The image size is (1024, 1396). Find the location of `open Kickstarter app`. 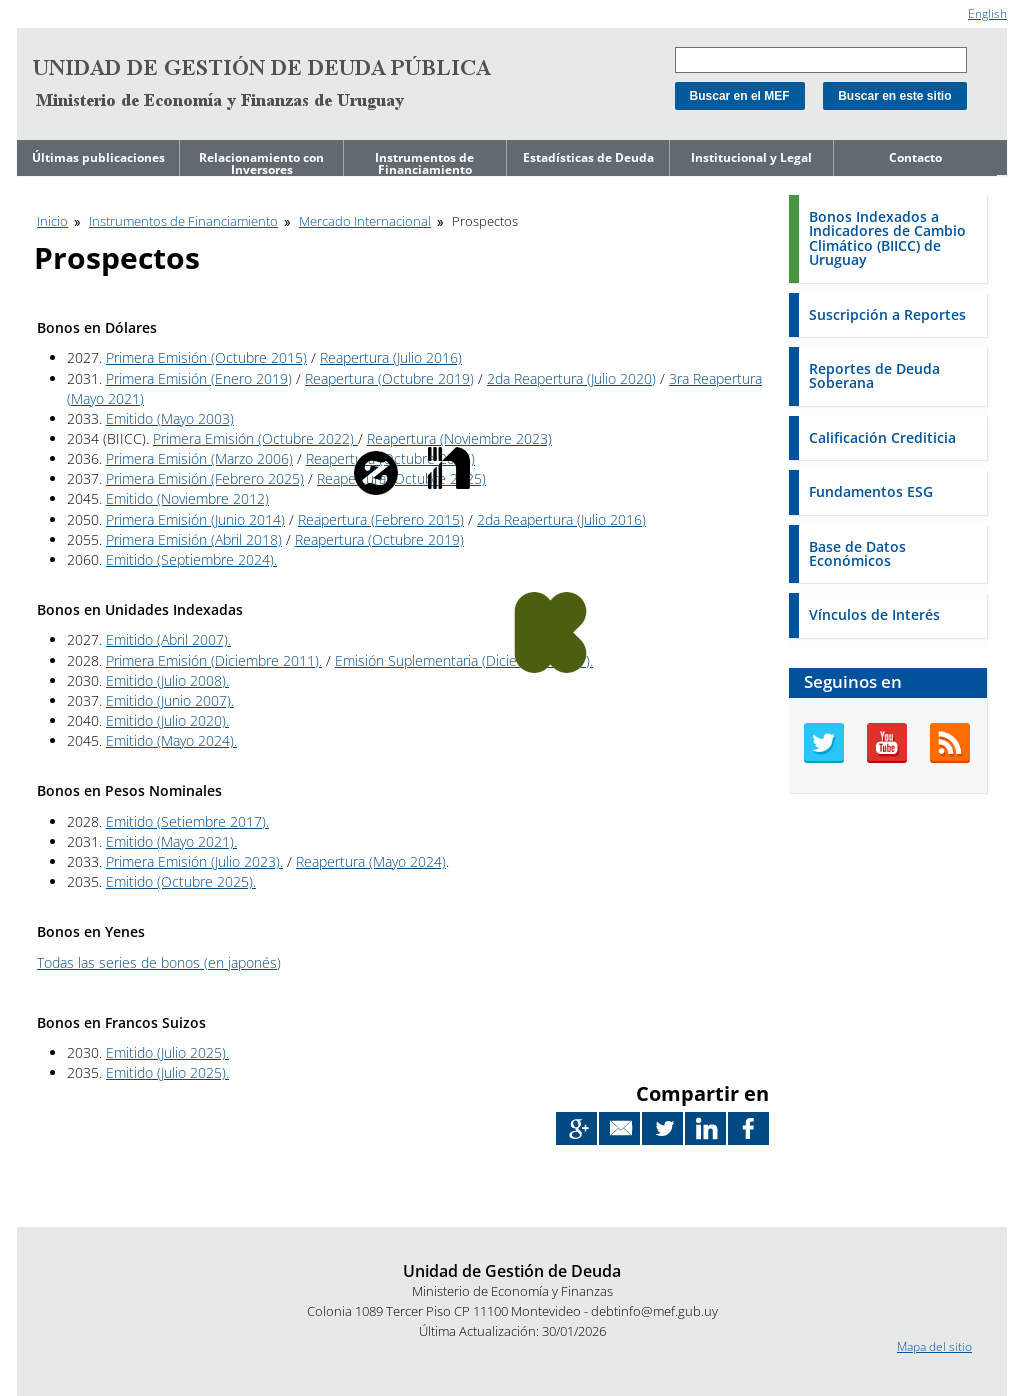

open Kickstarter app is located at coordinates (550, 632).